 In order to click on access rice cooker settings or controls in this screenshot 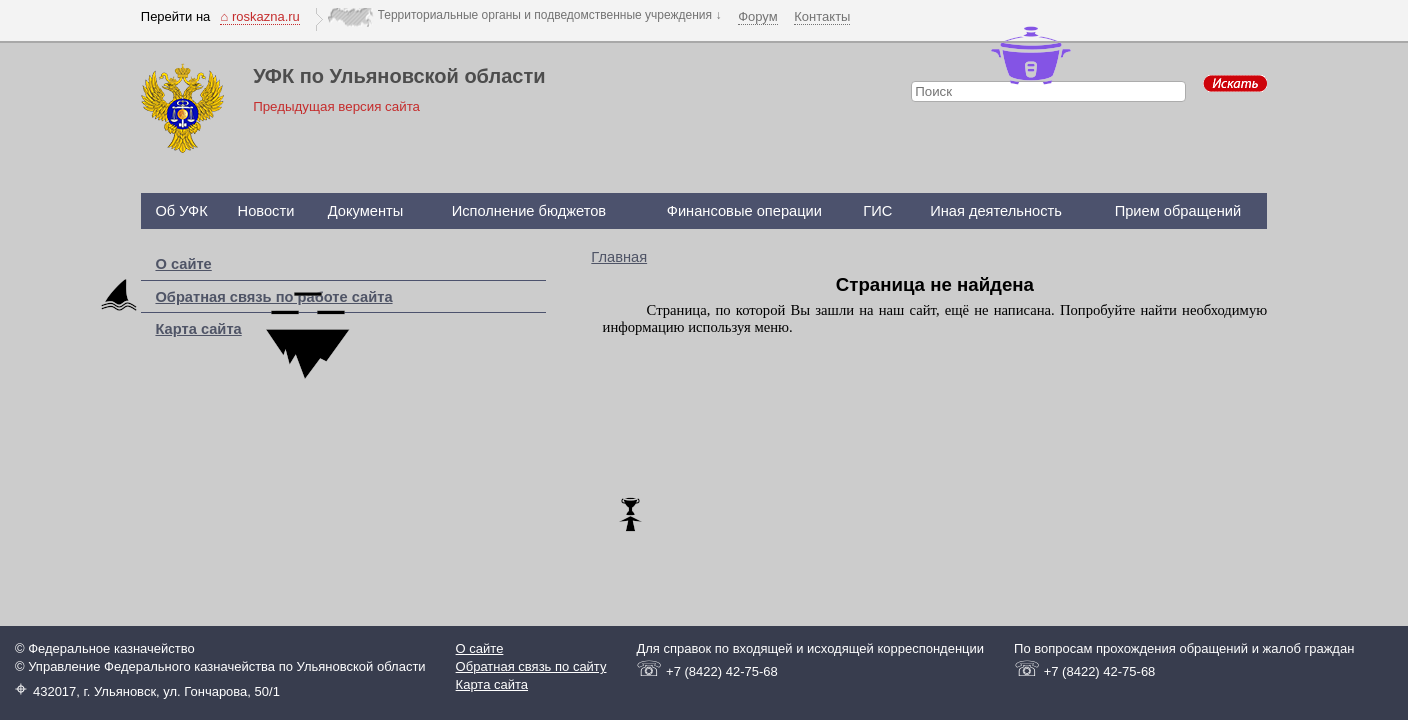, I will do `click(1031, 50)`.